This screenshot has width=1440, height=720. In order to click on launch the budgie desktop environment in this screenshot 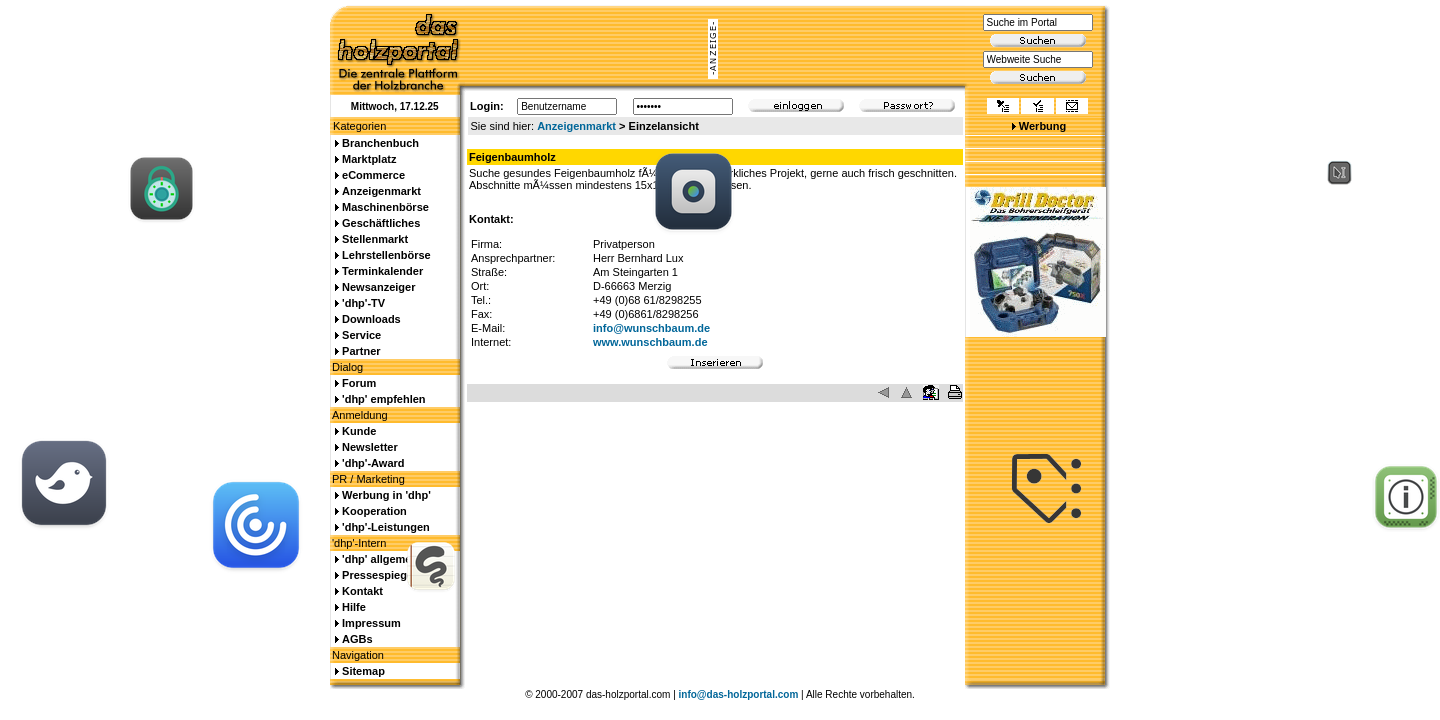, I will do `click(64, 483)`.